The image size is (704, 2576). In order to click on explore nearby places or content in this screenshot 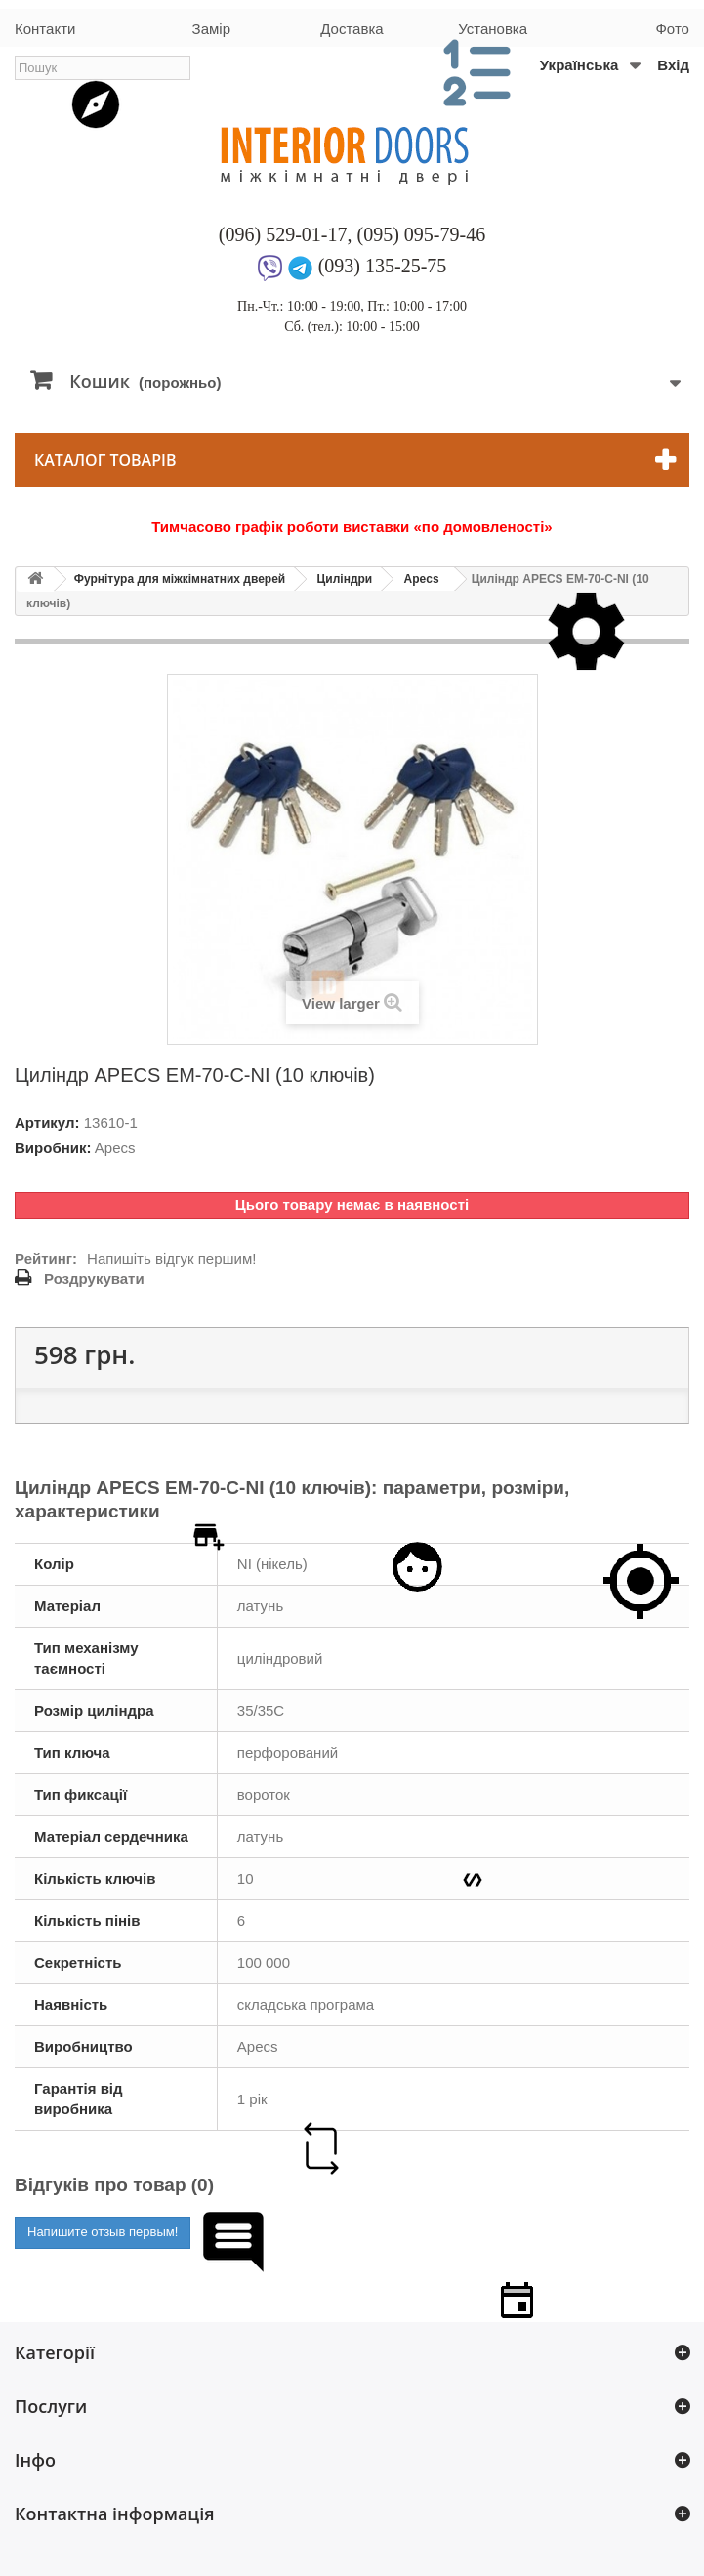, I will do `click(96, 104)`.